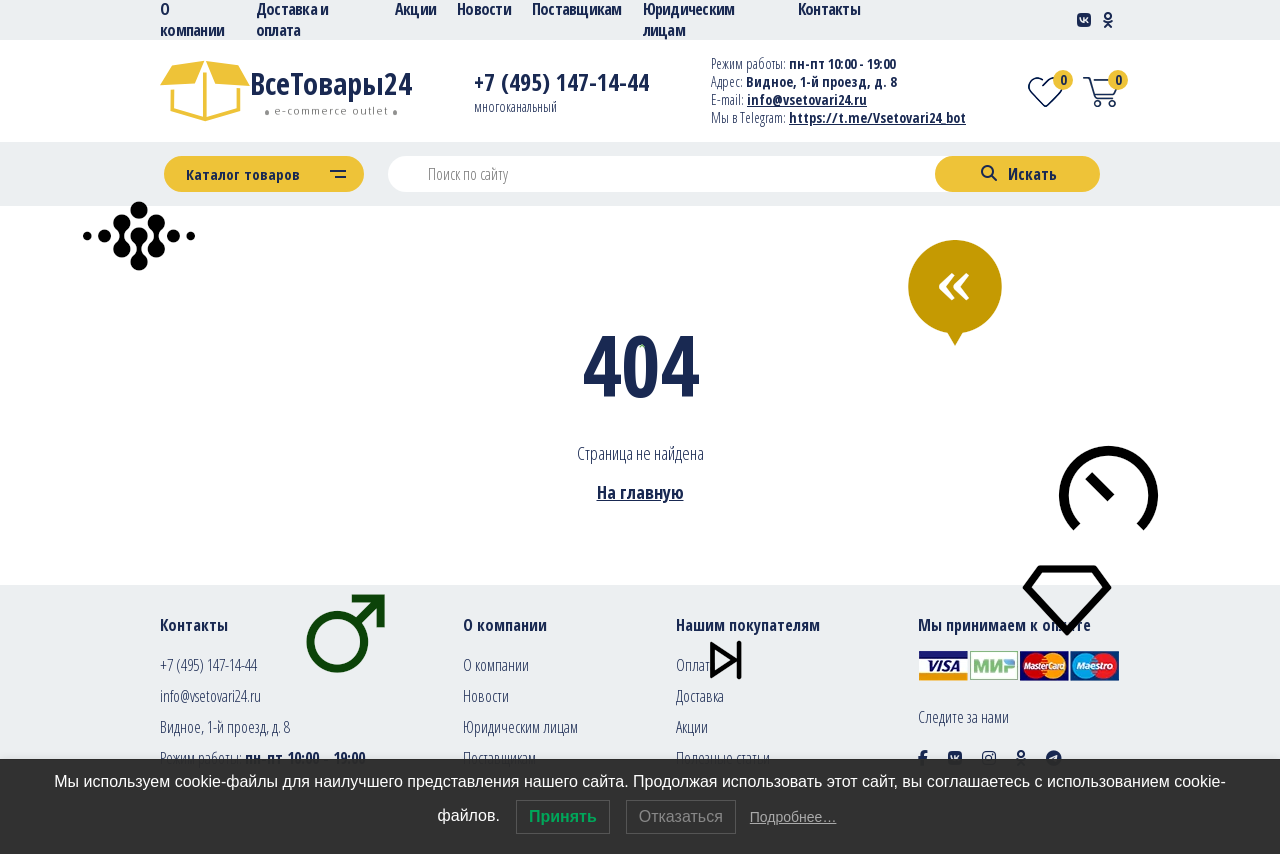  Describe the element at coordinates (727, 660) in the screenshot. I see `skip to the next track` at that location.